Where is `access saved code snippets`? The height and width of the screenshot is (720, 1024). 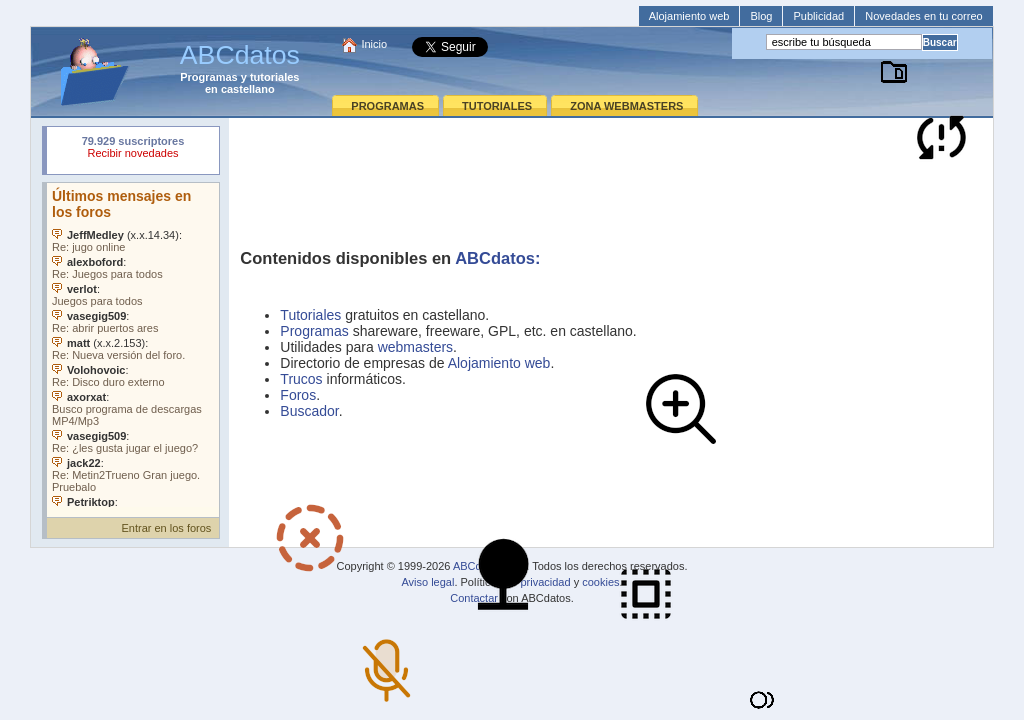 access saved code snippets is located at coordinates (894, 72).